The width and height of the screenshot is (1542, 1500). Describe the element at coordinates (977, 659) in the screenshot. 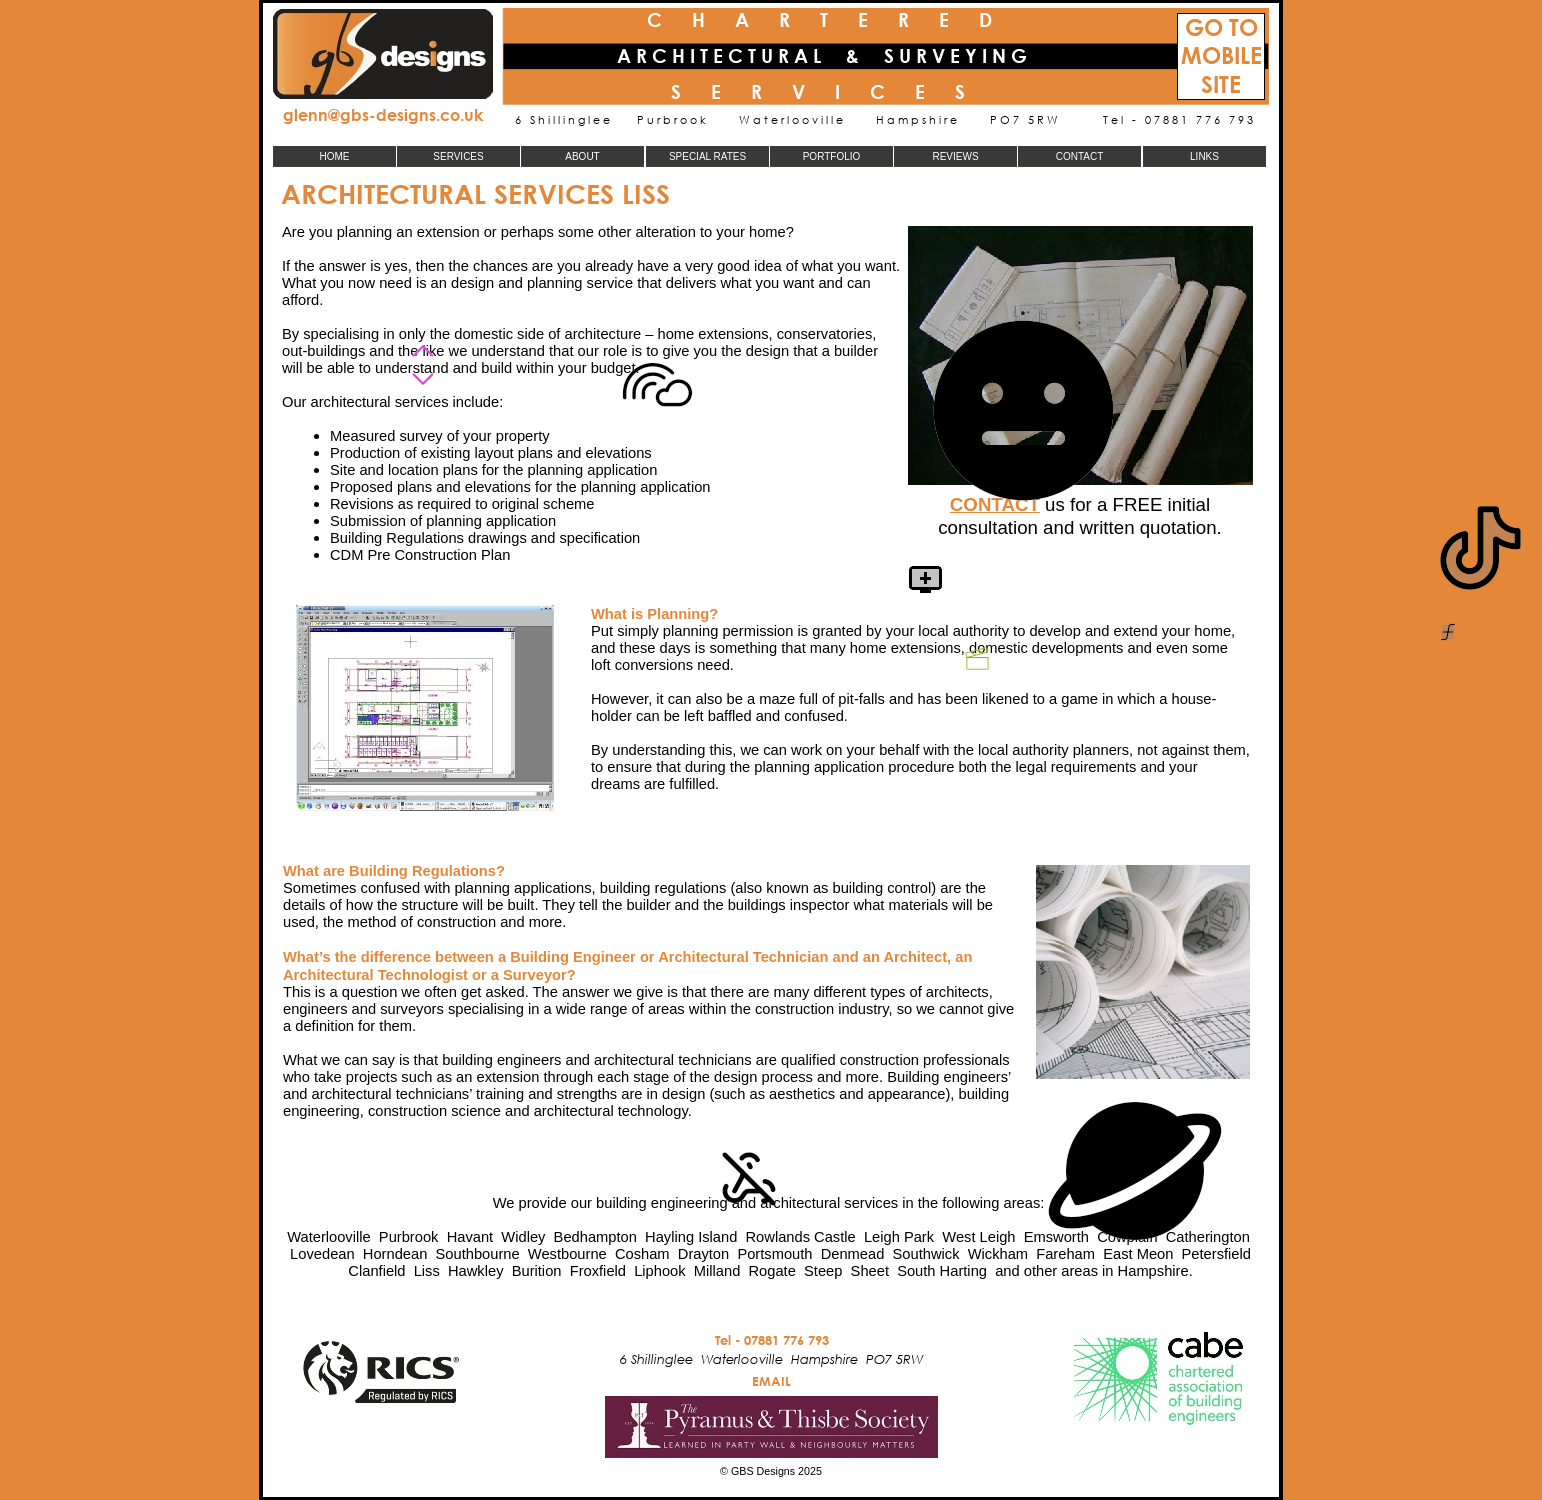

I see `access video or movie content` at that location.